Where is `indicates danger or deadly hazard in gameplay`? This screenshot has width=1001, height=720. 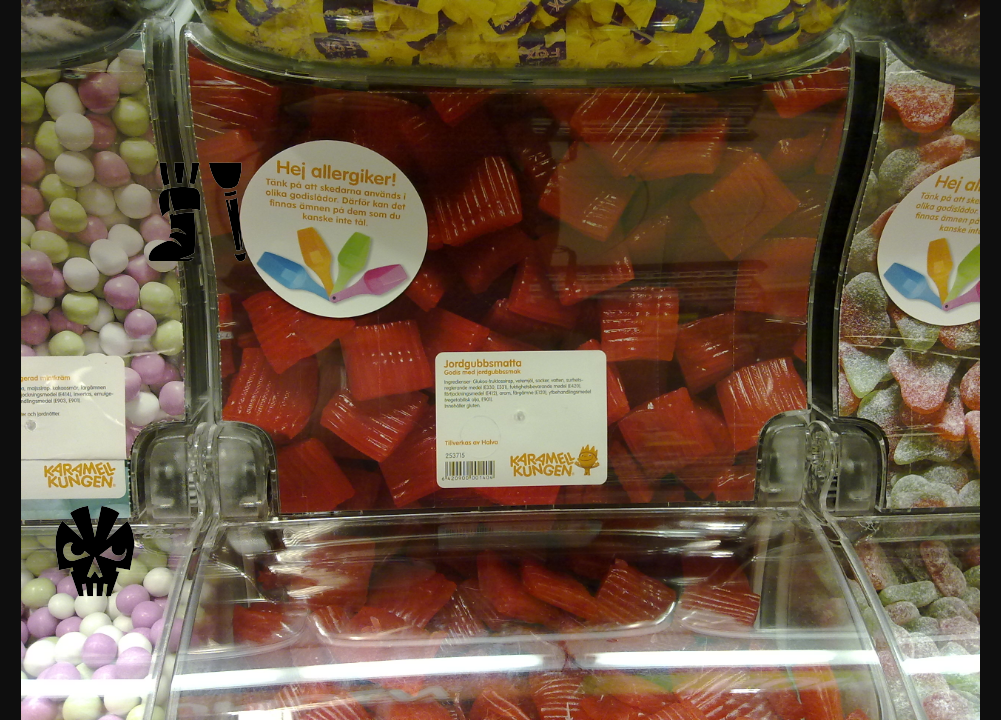 indicates danger or deadly hazard in gameplay is located at coordinates (95, 550).